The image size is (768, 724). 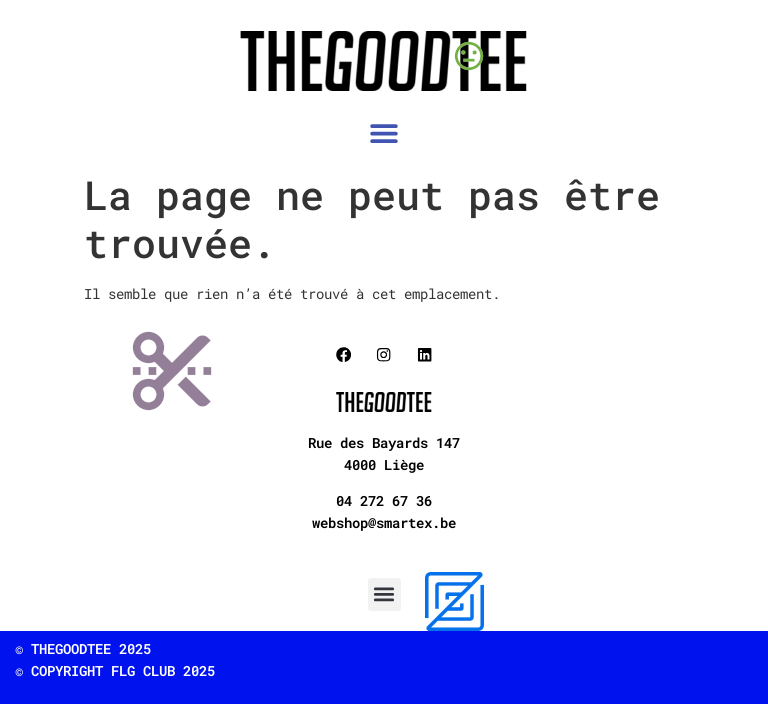 What do you see at coordinates (454, 601) in the screenshot?
I see `open zed code editor` at bounding box center [454, 601].